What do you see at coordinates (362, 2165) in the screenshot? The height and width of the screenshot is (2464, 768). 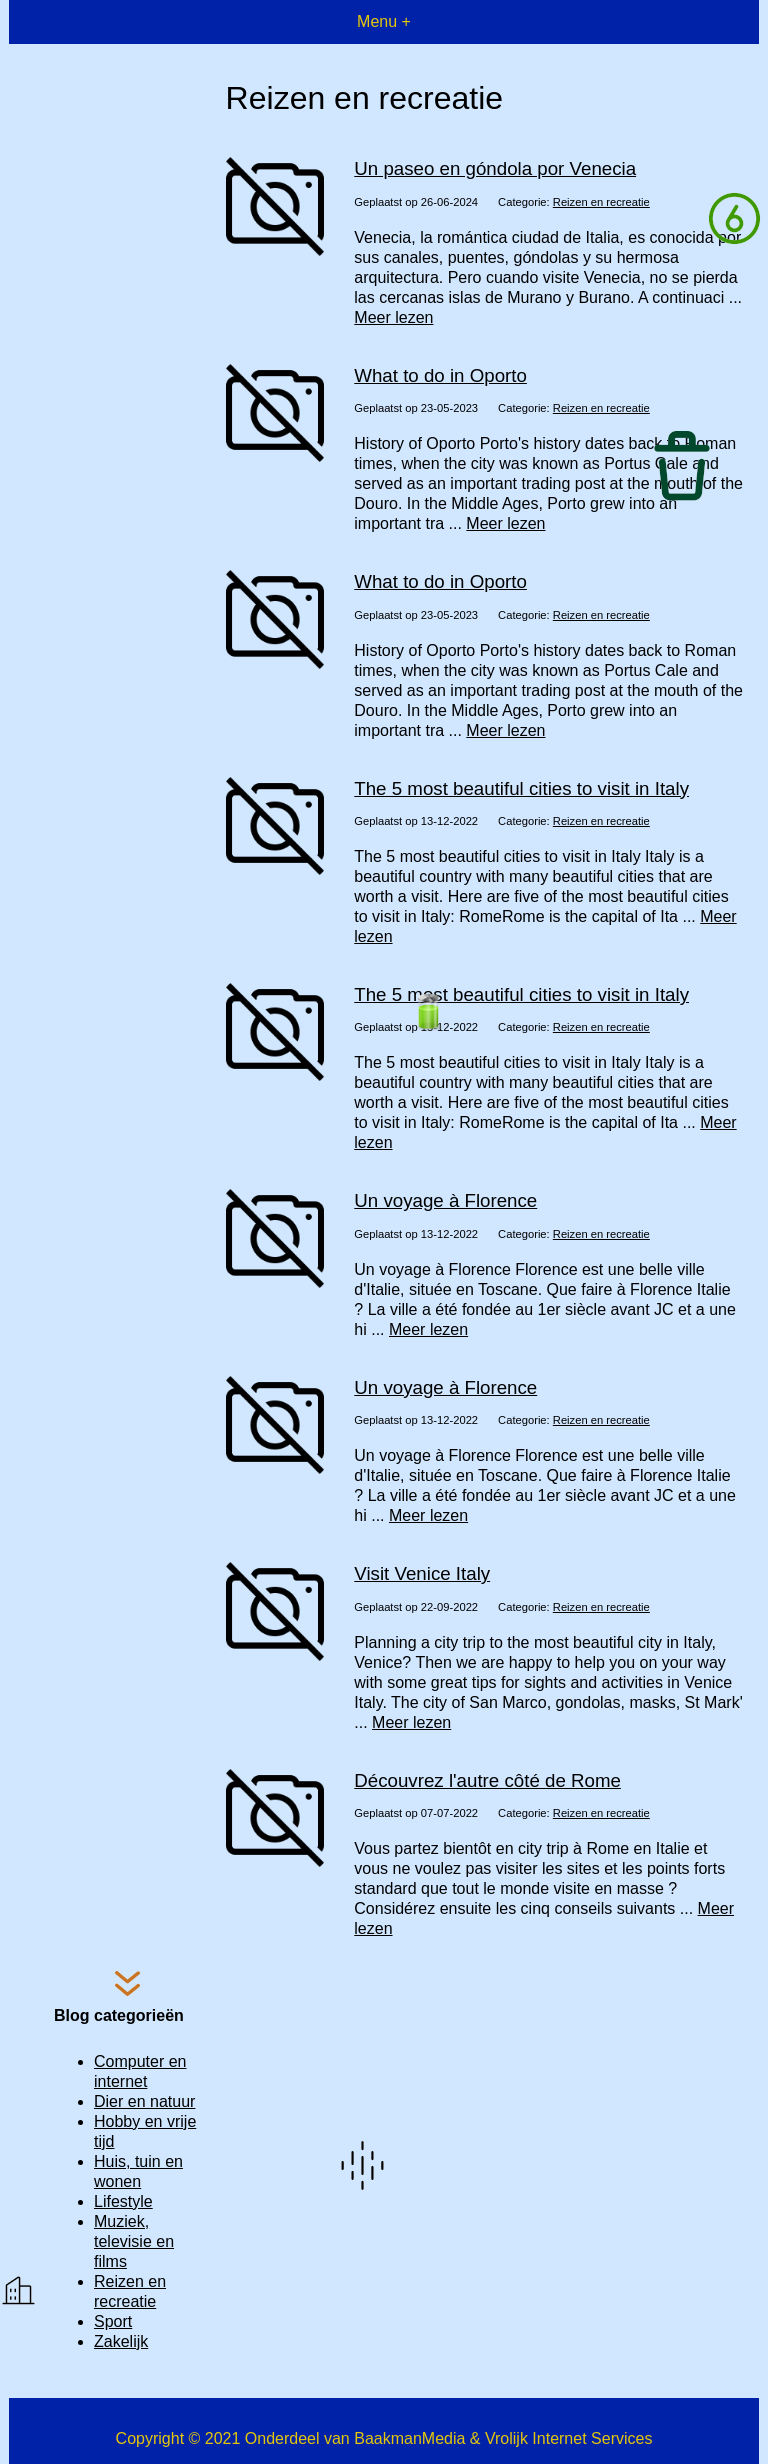 I see `open google podcasts` at bounding box center [362, 2165].